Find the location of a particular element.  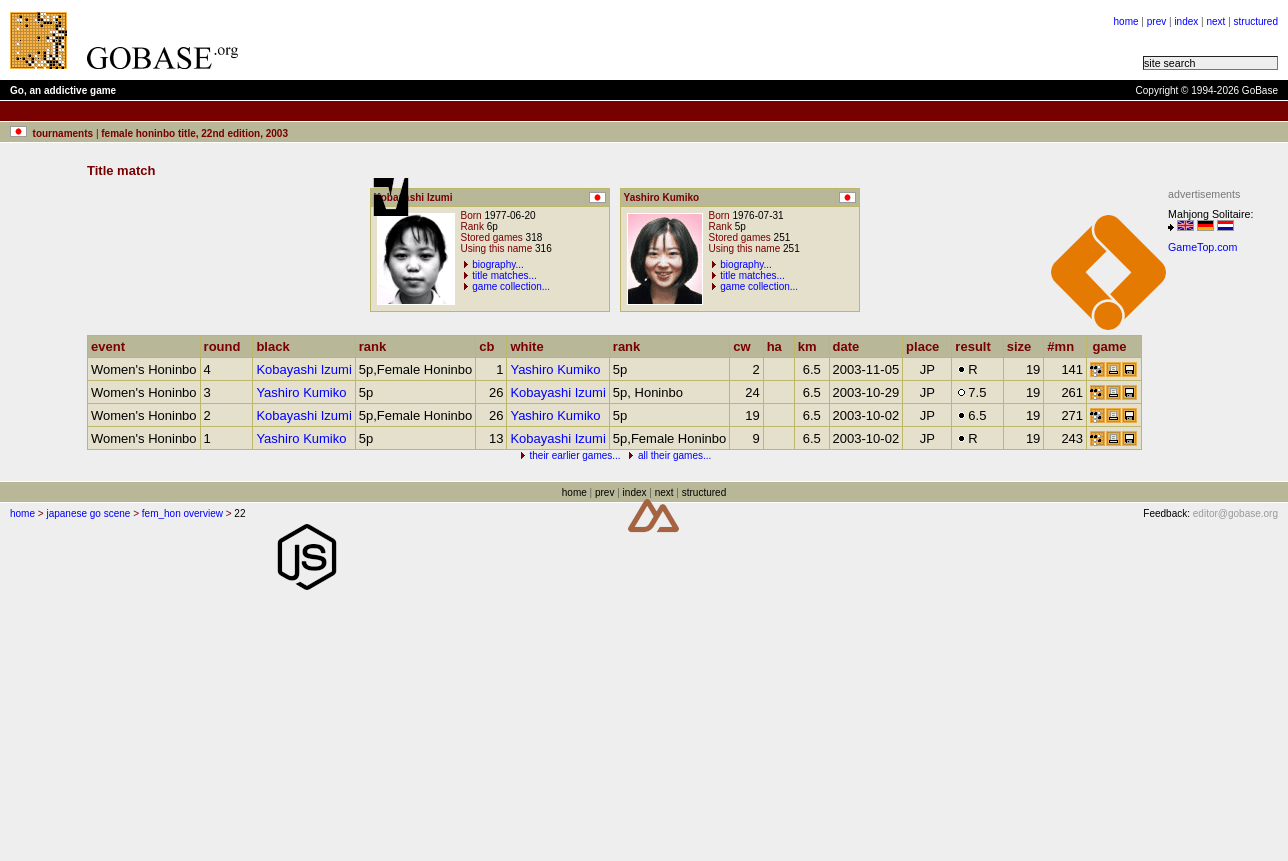

nuxt.js framework logo is located at coordinates (653, 515).